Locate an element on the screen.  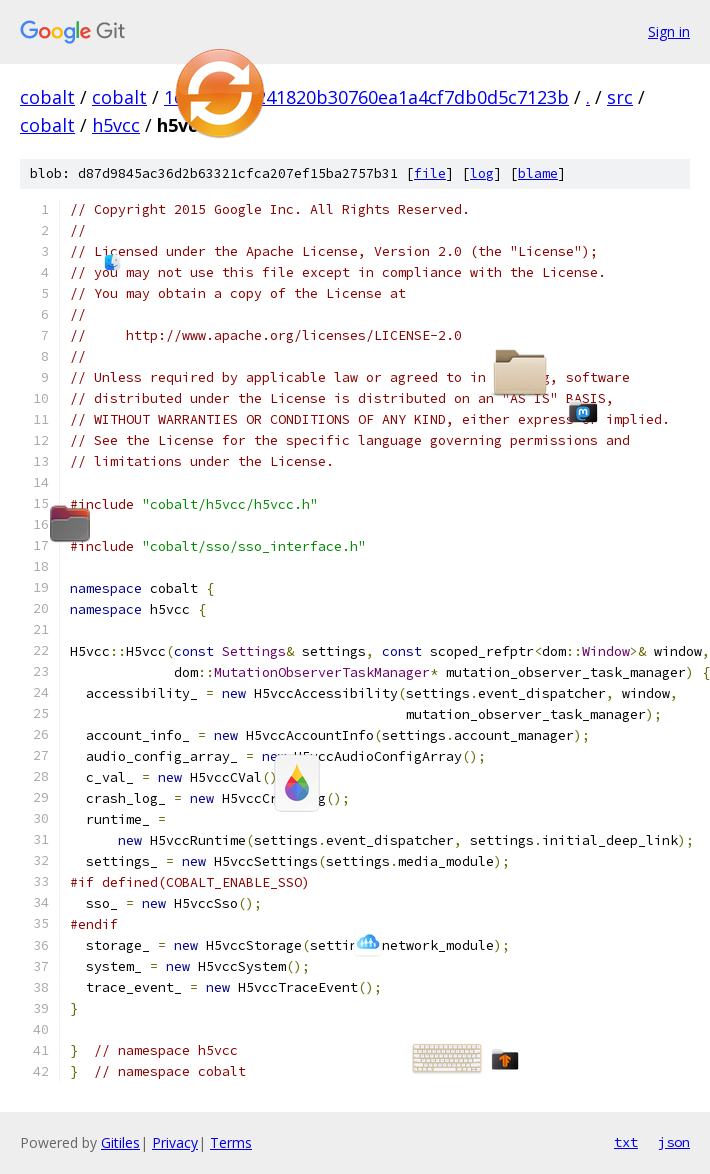
open folder to view files is located at coordinates (520, 375).